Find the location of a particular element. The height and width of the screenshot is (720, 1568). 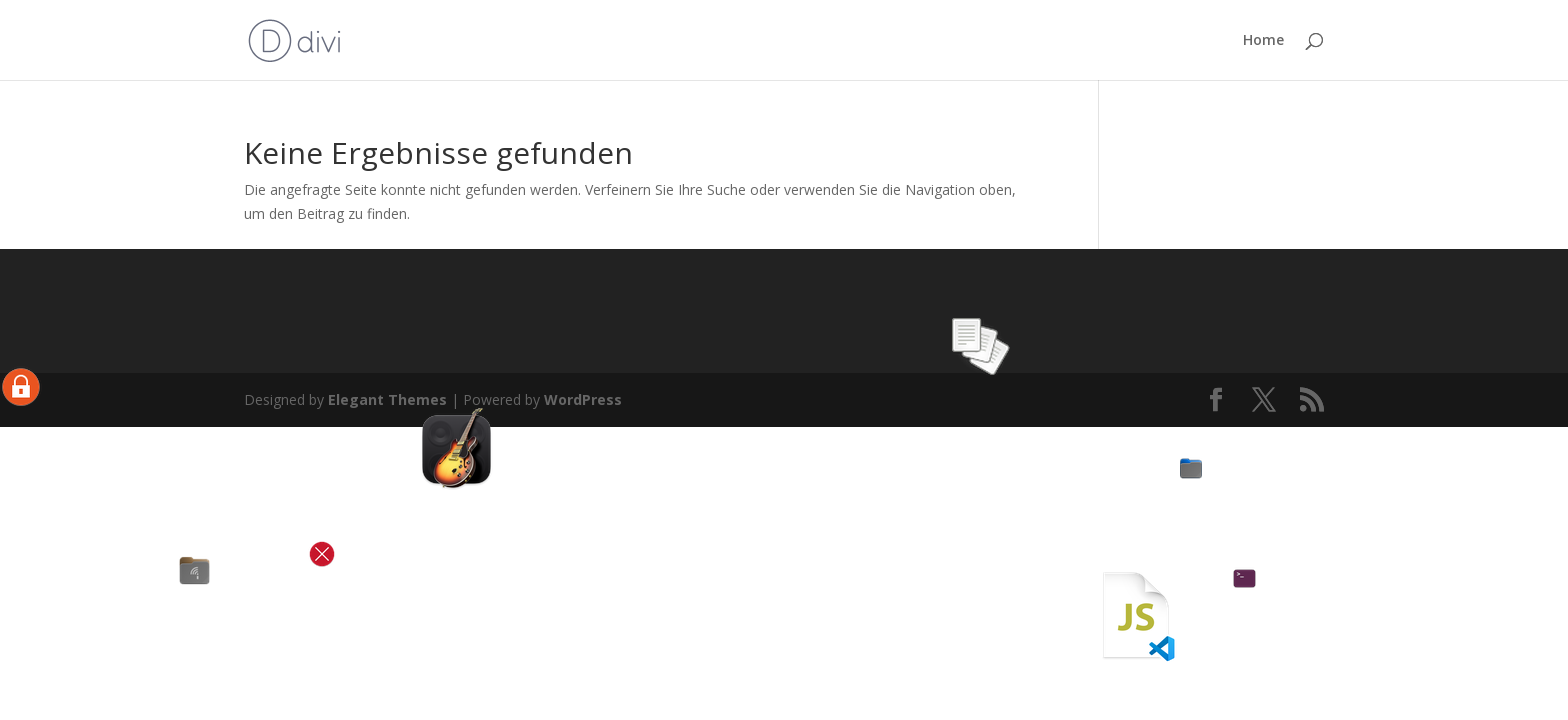

indicates a file or content that cannot be read is located at coordinates (322, 554).